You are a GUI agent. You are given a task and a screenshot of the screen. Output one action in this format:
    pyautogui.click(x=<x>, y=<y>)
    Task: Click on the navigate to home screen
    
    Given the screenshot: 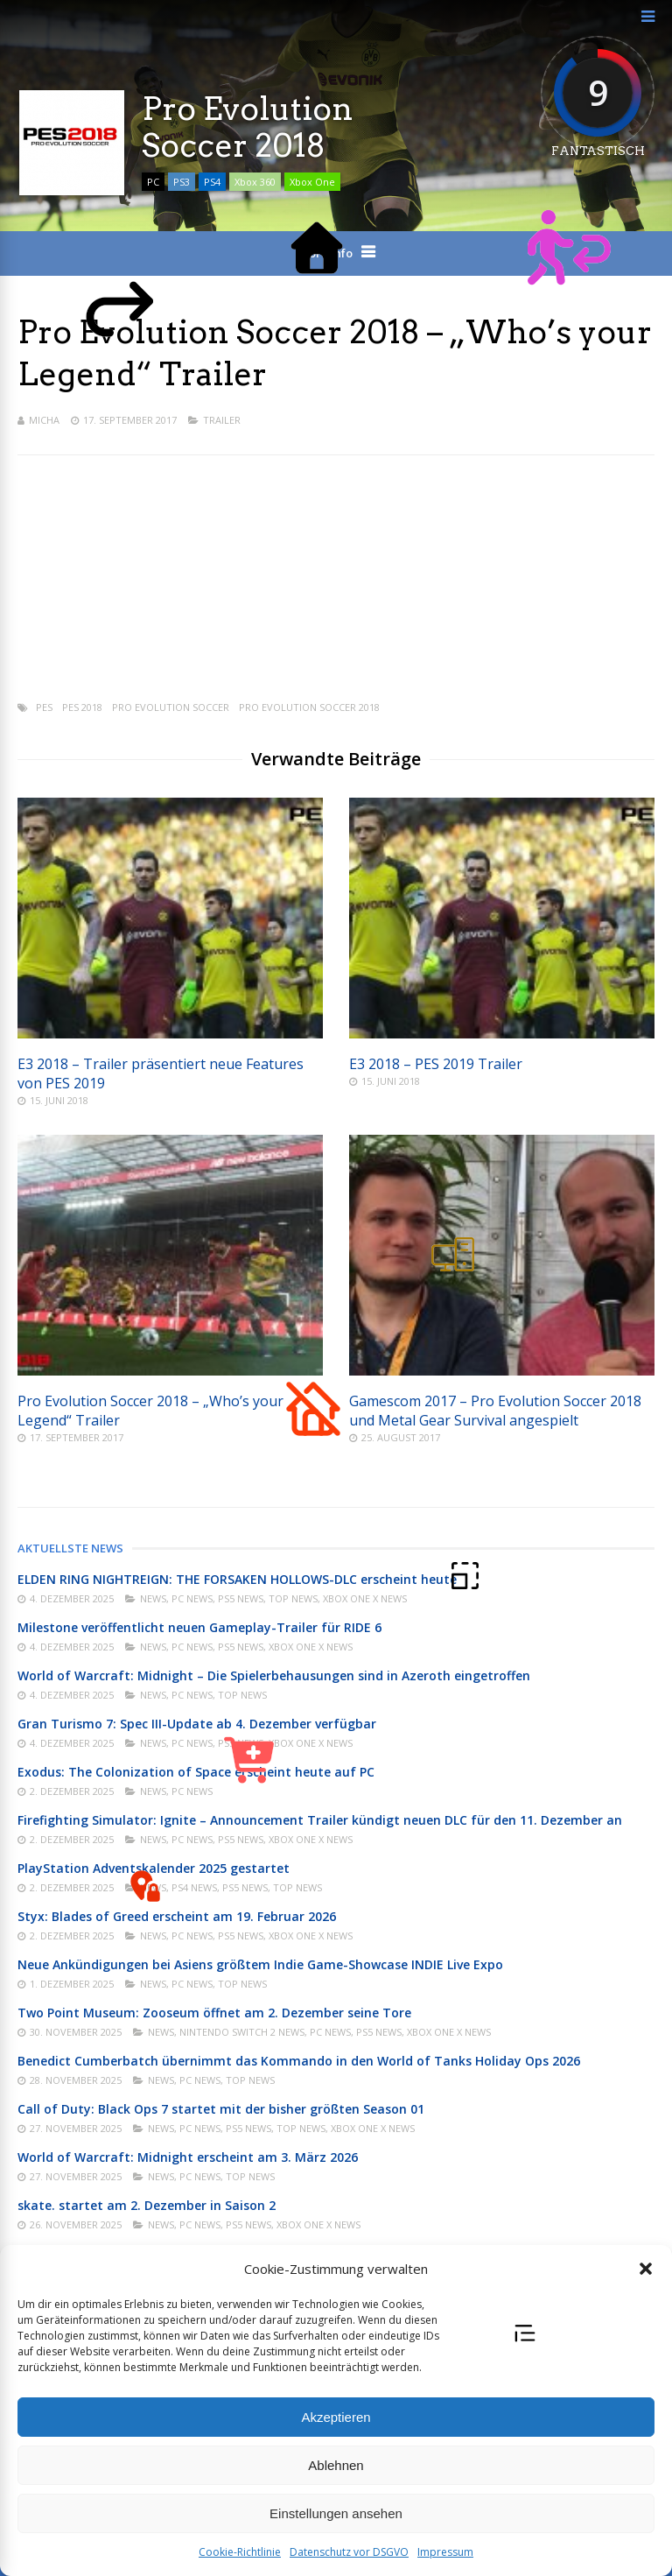 What is the action you would take?
    pyautogui.click(x=317, y=248)
    